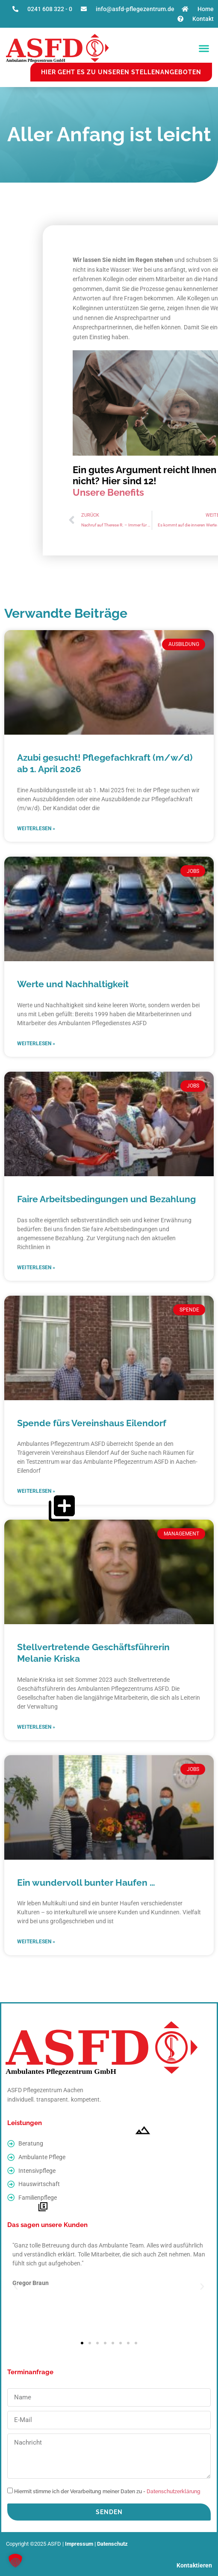 The image size is (218, 2576). Describe the element at coordinates (143, 2130) in the screenshot. I see `filter photos by landscape or mountain scenes` at that location.